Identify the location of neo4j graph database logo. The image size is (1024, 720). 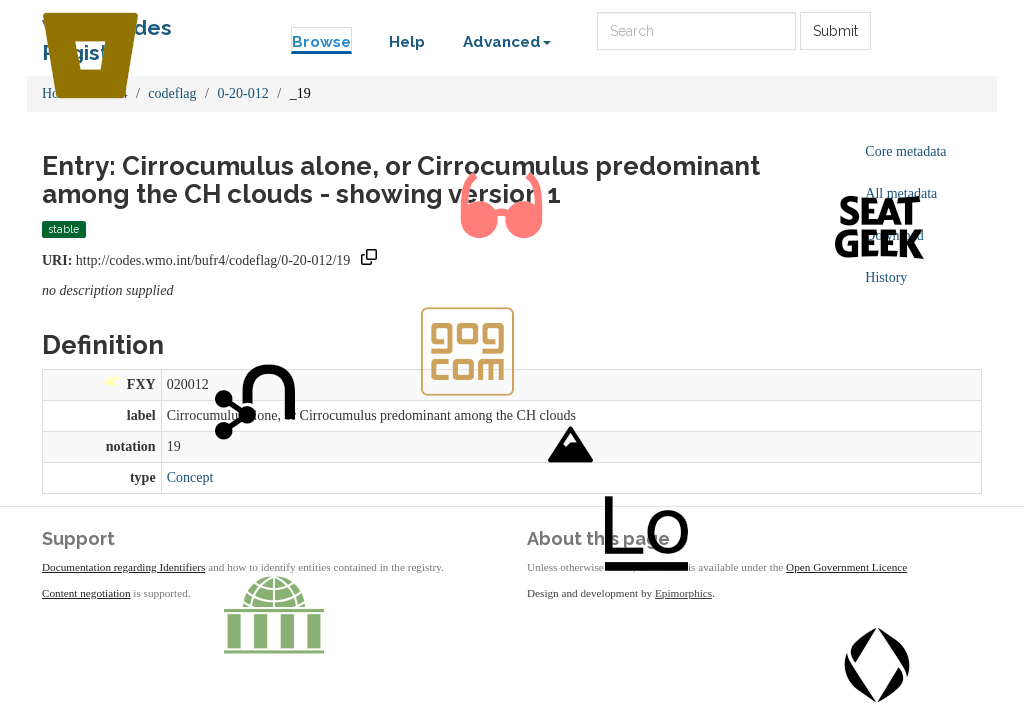
(255, 402).